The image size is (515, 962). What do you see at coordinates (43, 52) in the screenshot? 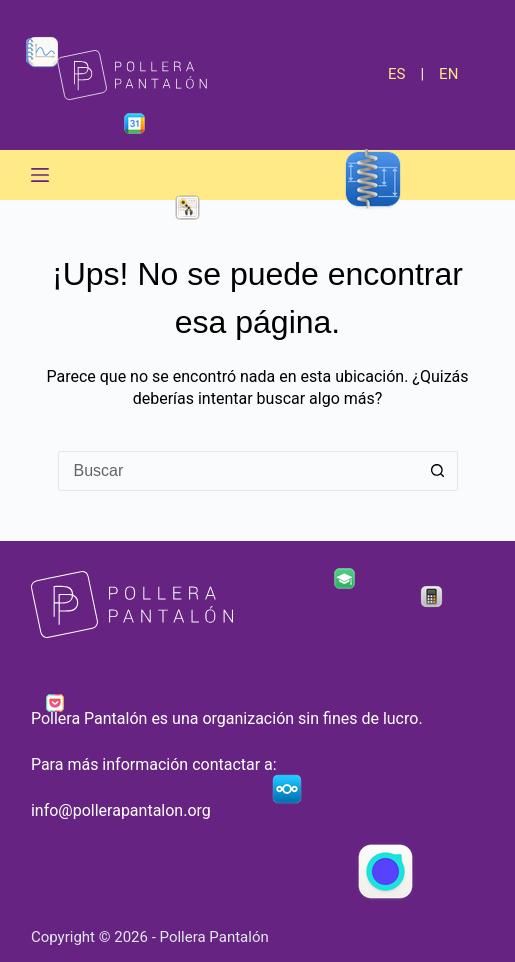
I see `open Graphs app for data visualization` at bounding box center [43, 52].